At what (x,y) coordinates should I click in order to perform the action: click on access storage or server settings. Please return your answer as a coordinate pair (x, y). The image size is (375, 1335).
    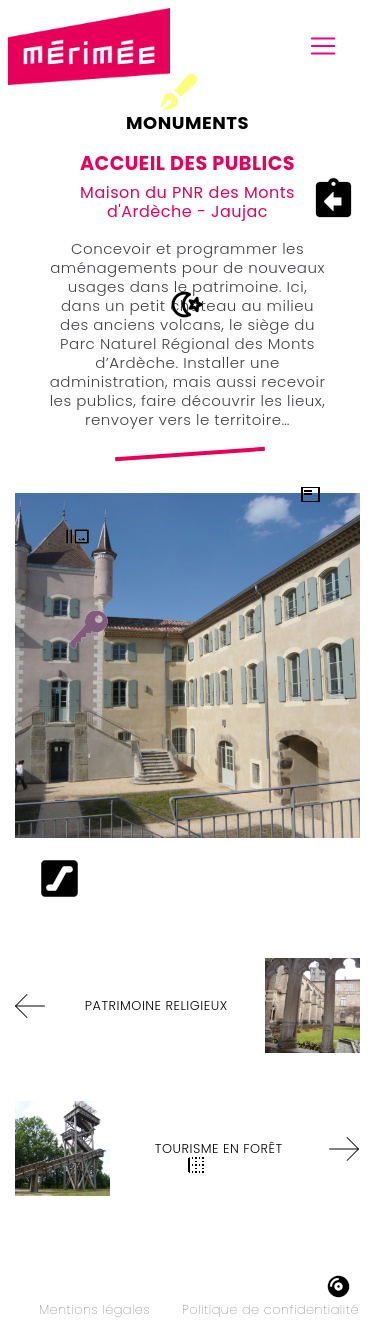
    Looking at the image, I should click on (271, 996).